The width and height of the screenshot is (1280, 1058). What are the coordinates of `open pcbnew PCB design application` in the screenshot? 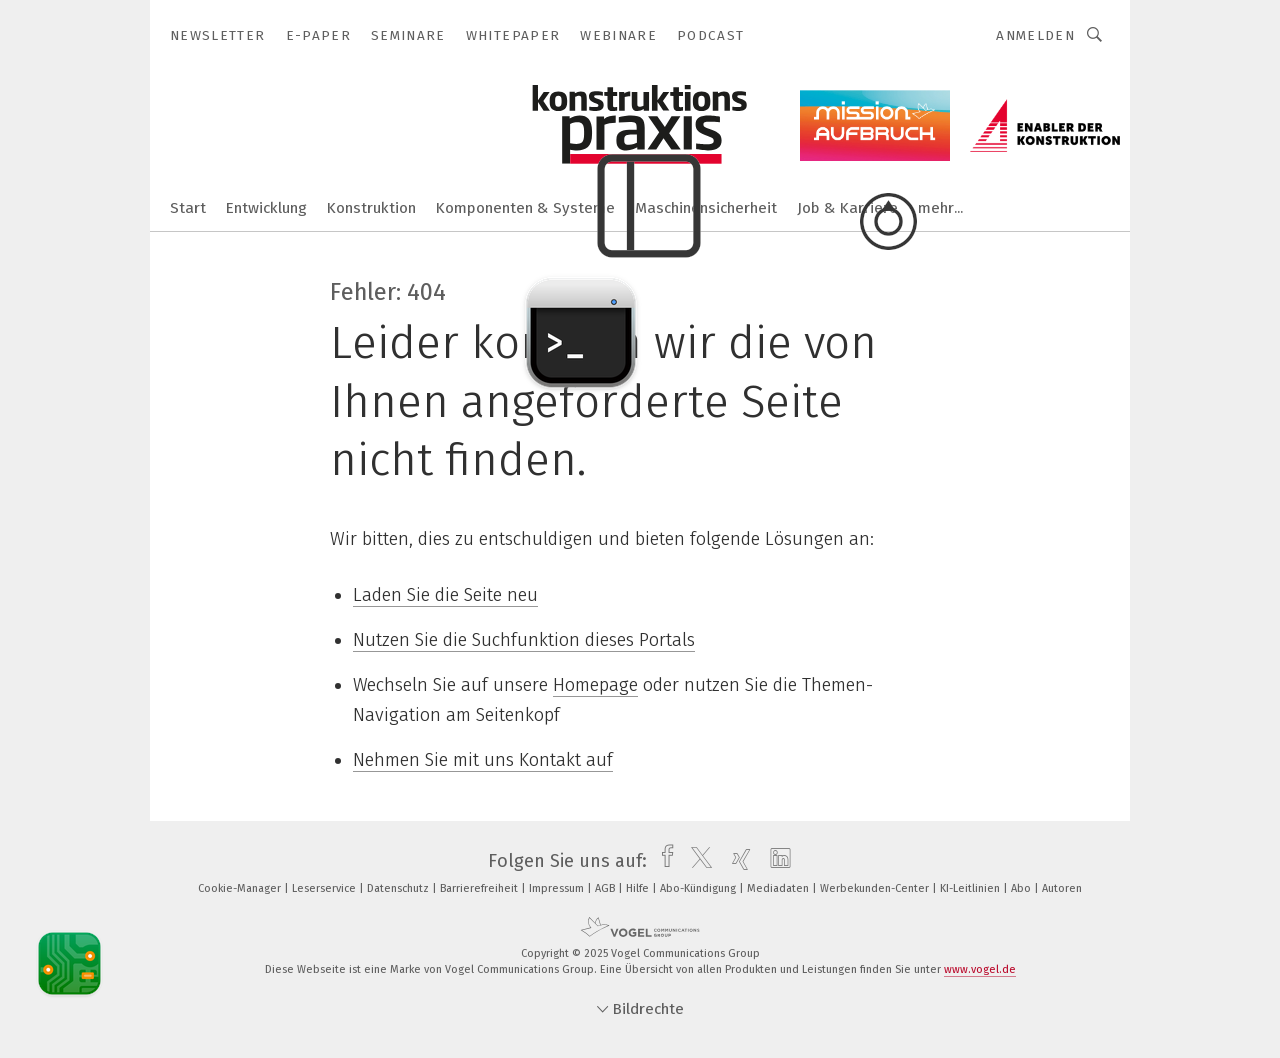 It's located at (69, 963).